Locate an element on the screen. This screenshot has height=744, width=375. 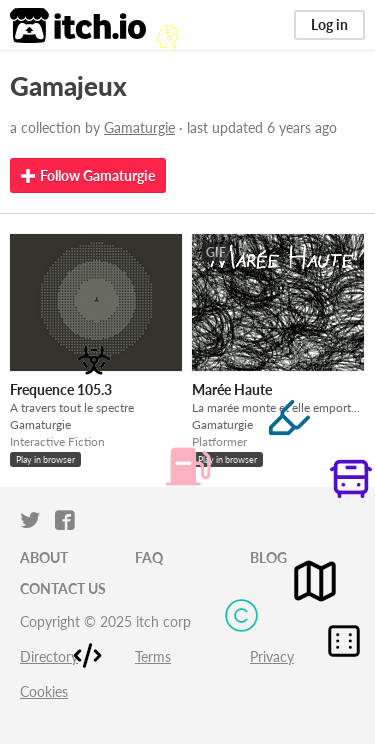
randomize or shuffle content is located at coordinates (344, 641).